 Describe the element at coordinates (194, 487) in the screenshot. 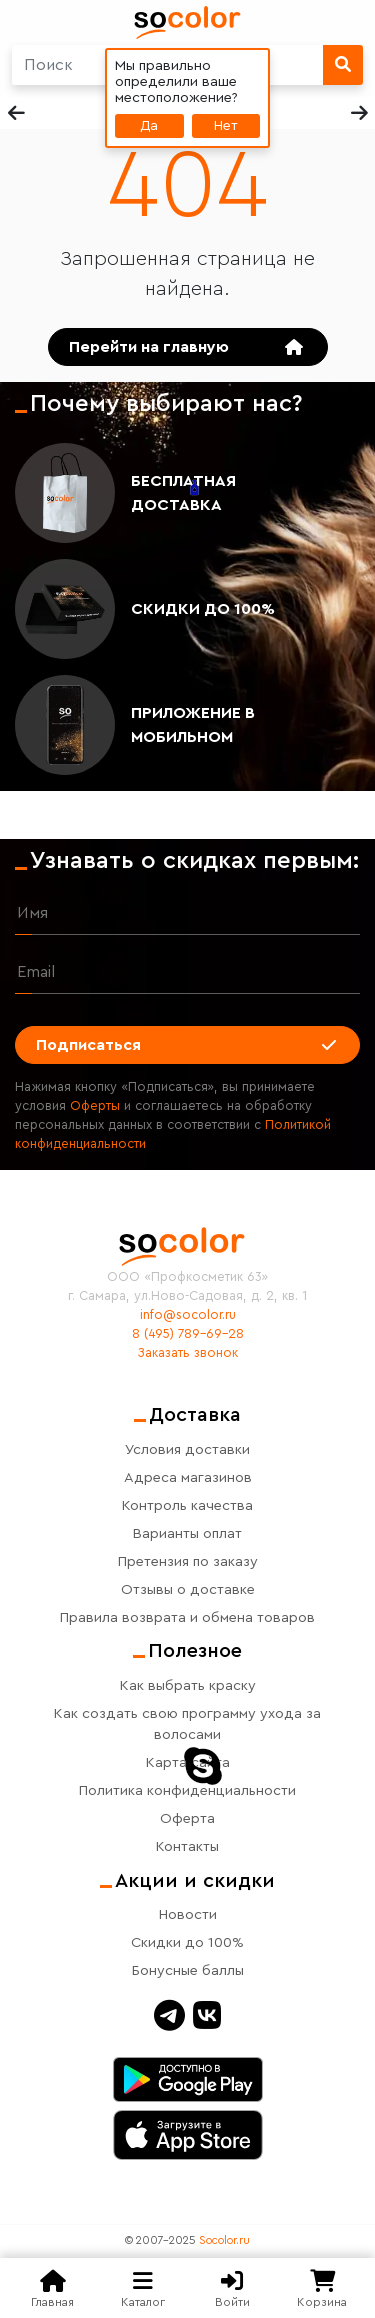

I see `indicates liquid medication or dosage` at that location.